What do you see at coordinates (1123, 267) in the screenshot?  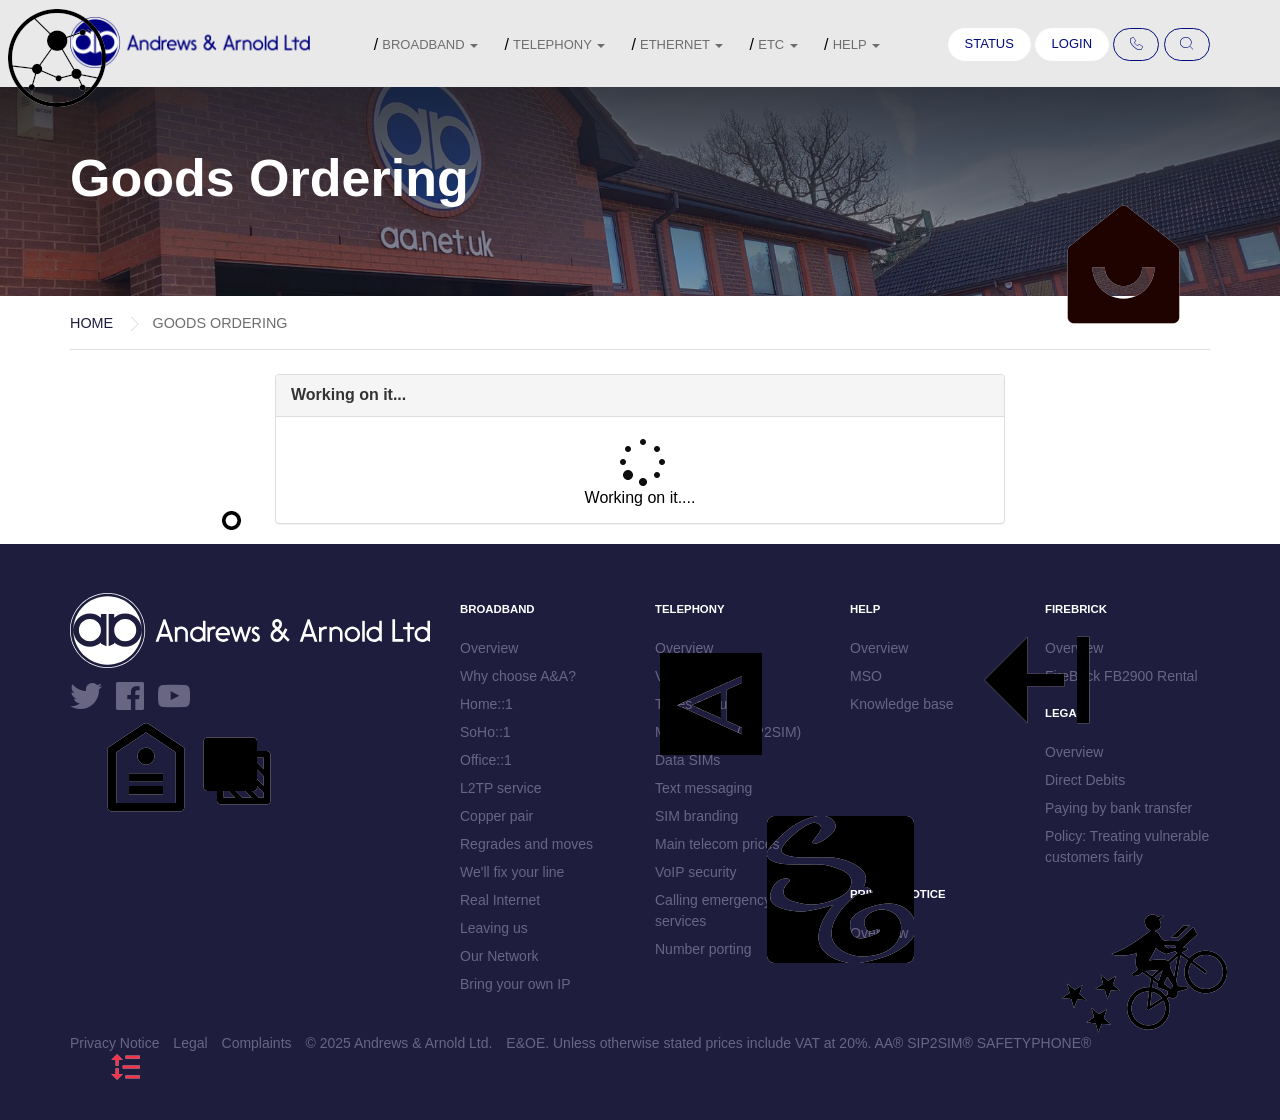 I see `return to home screen` at bounding box center [1123, 267].